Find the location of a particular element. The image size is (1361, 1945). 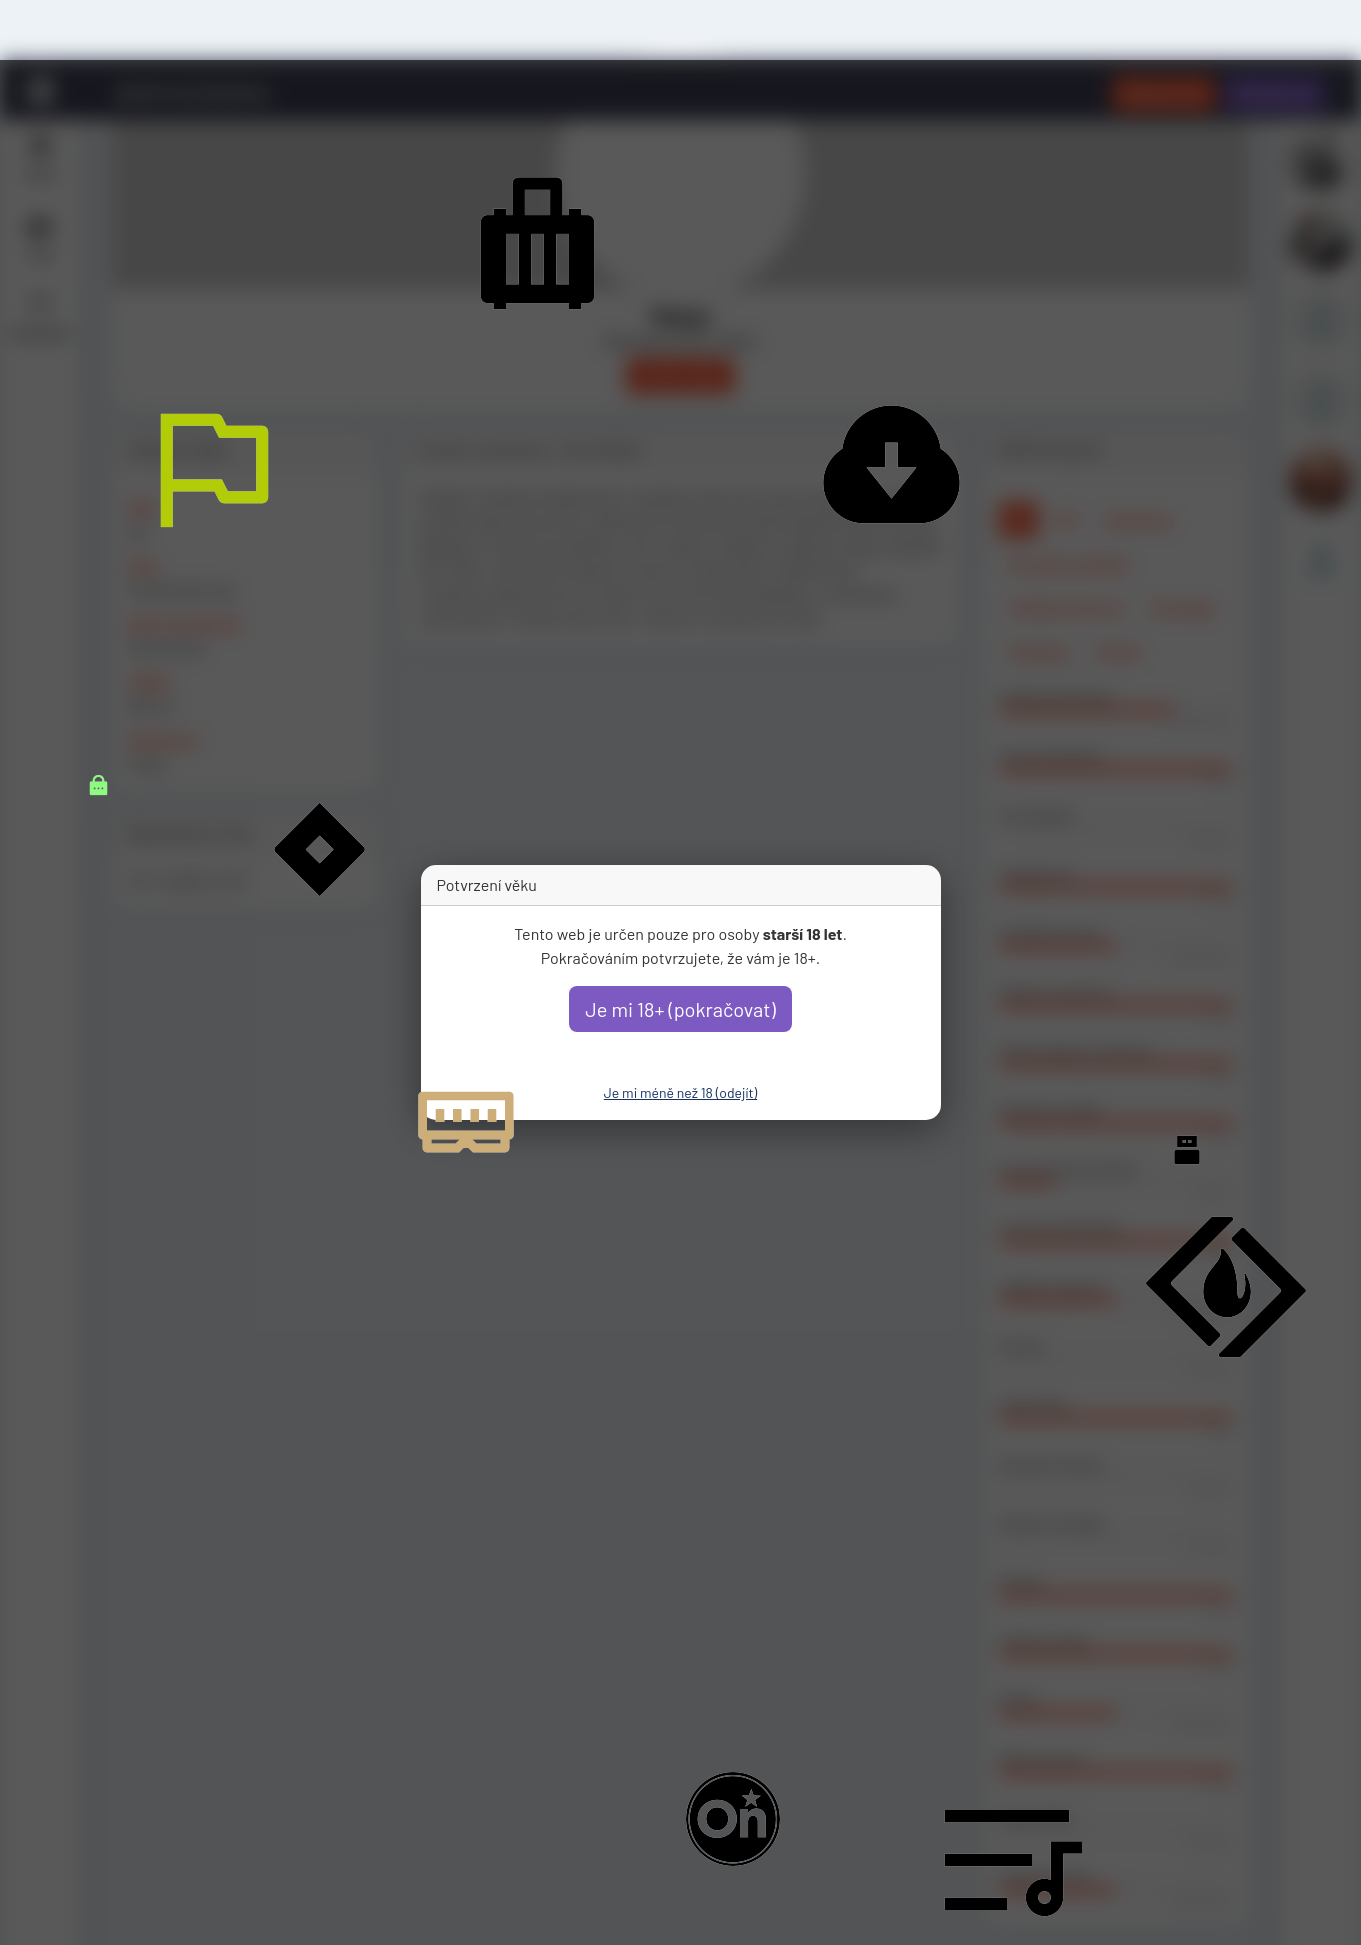

flag an item for review or attention is located at coordinates (214, 467).